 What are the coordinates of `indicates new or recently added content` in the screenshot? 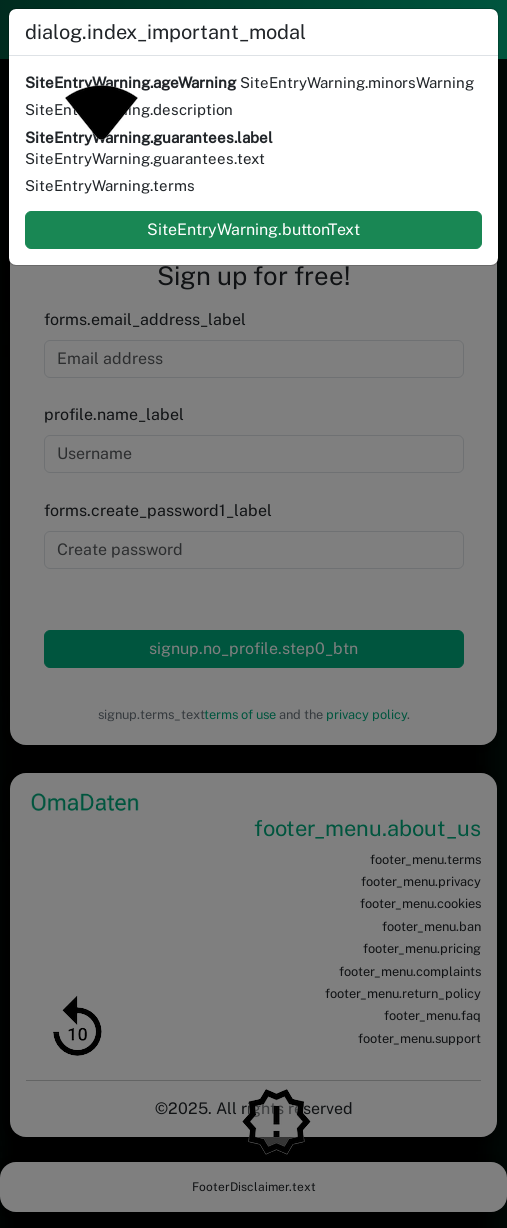 It's located at (276, 1121).